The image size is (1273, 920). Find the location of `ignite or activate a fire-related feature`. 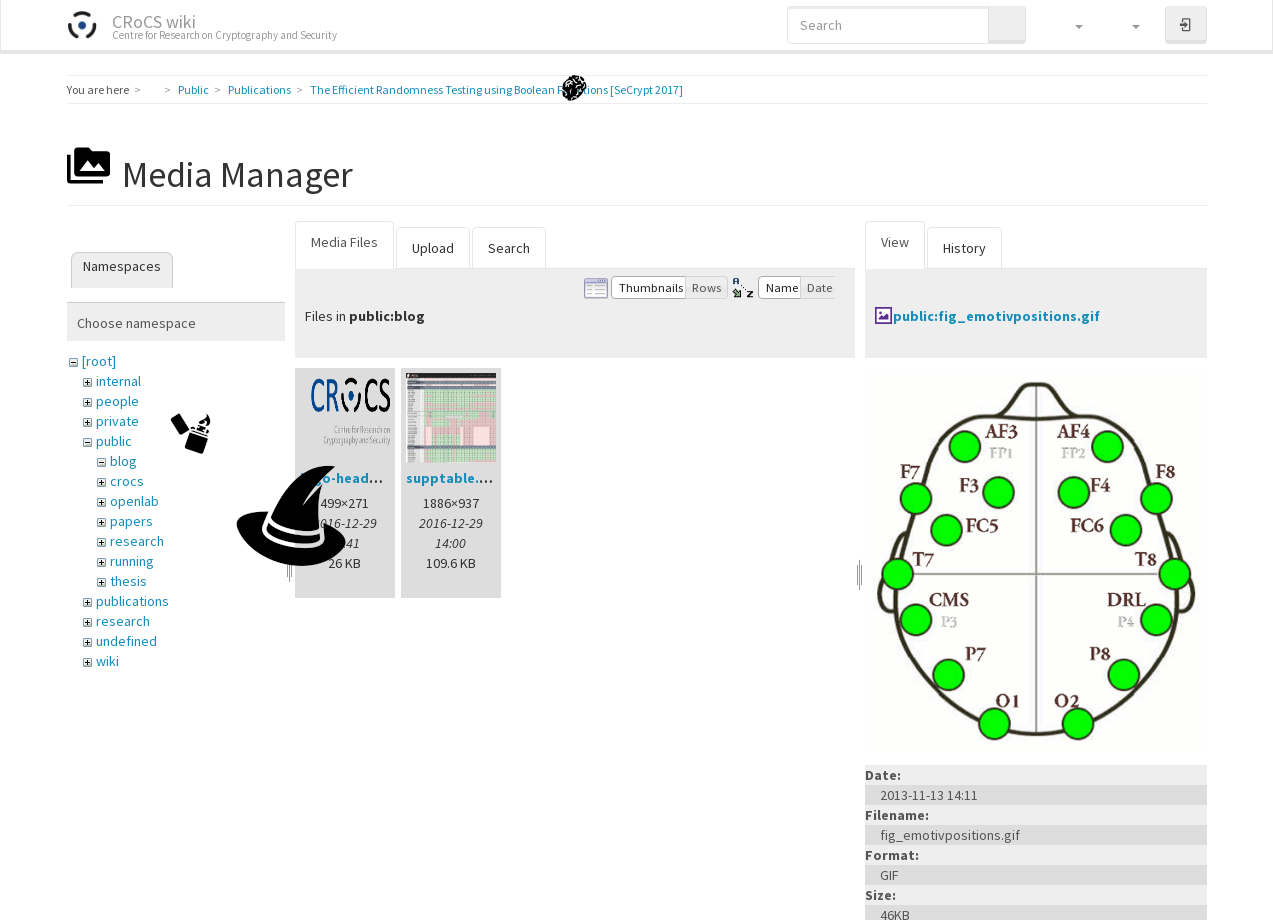

ignite or activate a fire-related feature is located at coordinates (190, 433).